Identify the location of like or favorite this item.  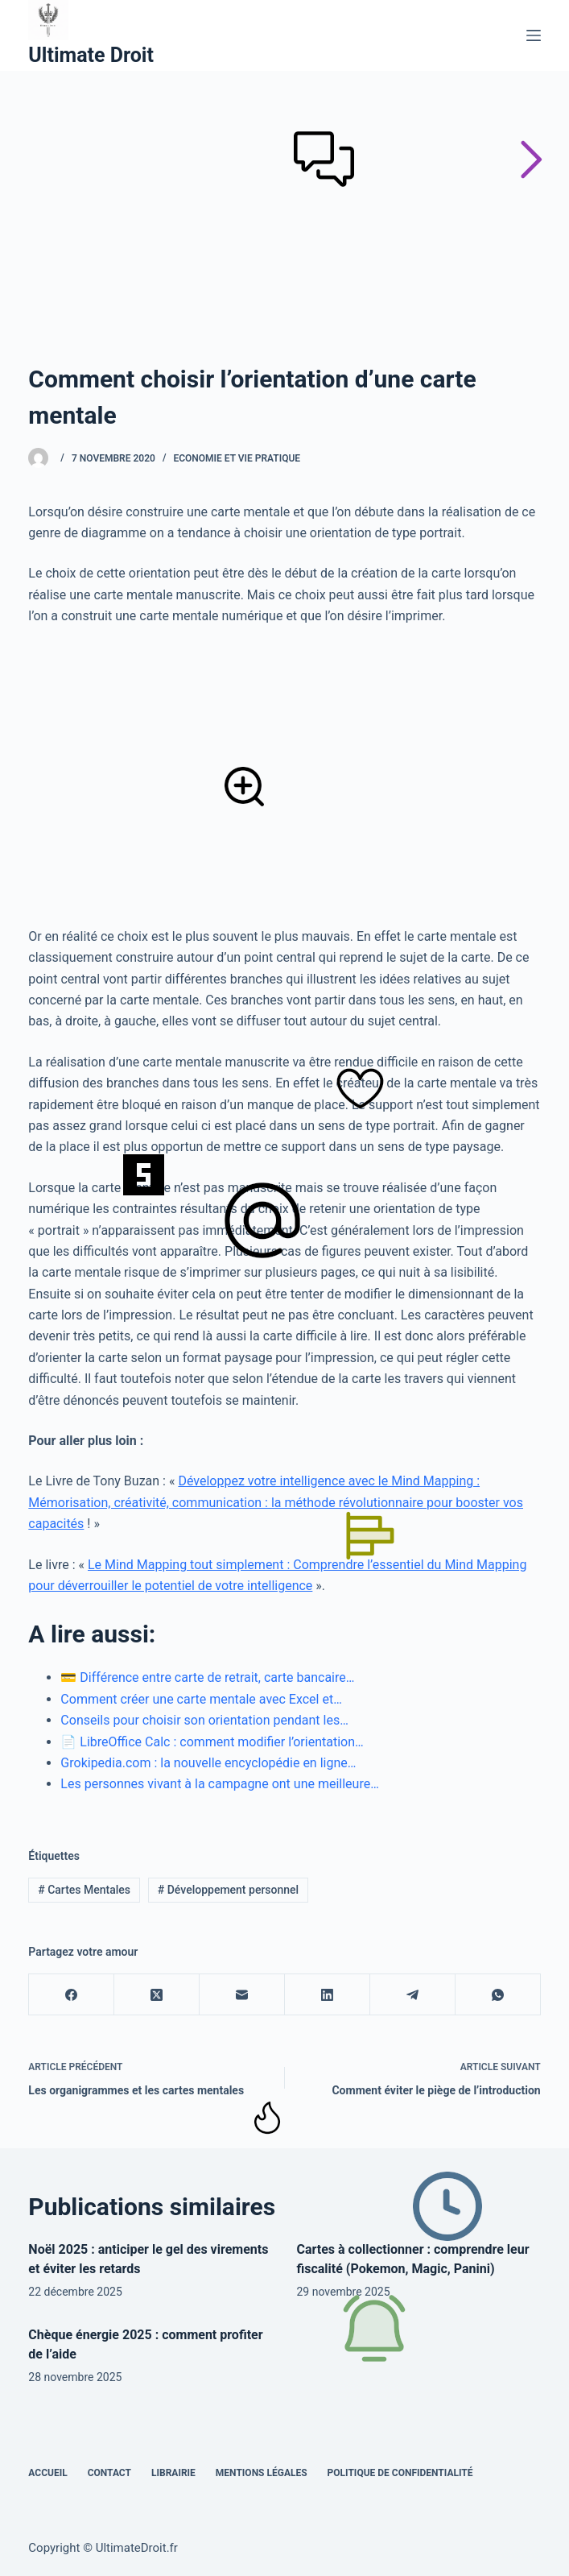
(360, 1088).